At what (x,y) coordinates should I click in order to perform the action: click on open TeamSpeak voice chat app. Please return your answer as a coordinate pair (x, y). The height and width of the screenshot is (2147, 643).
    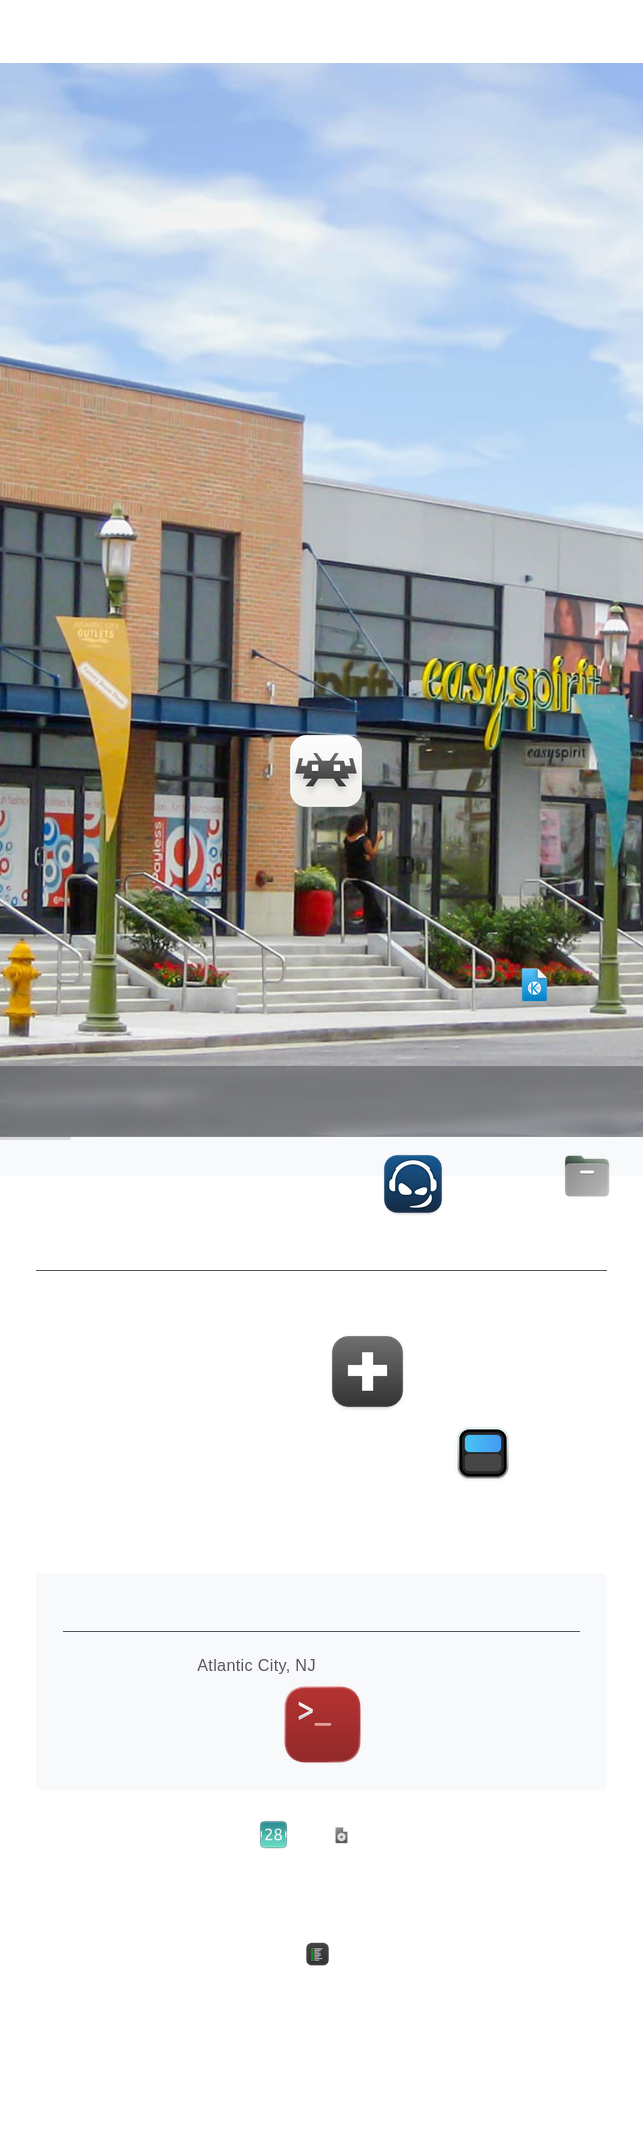
    Looking at the image, I should click on (413, 1184).